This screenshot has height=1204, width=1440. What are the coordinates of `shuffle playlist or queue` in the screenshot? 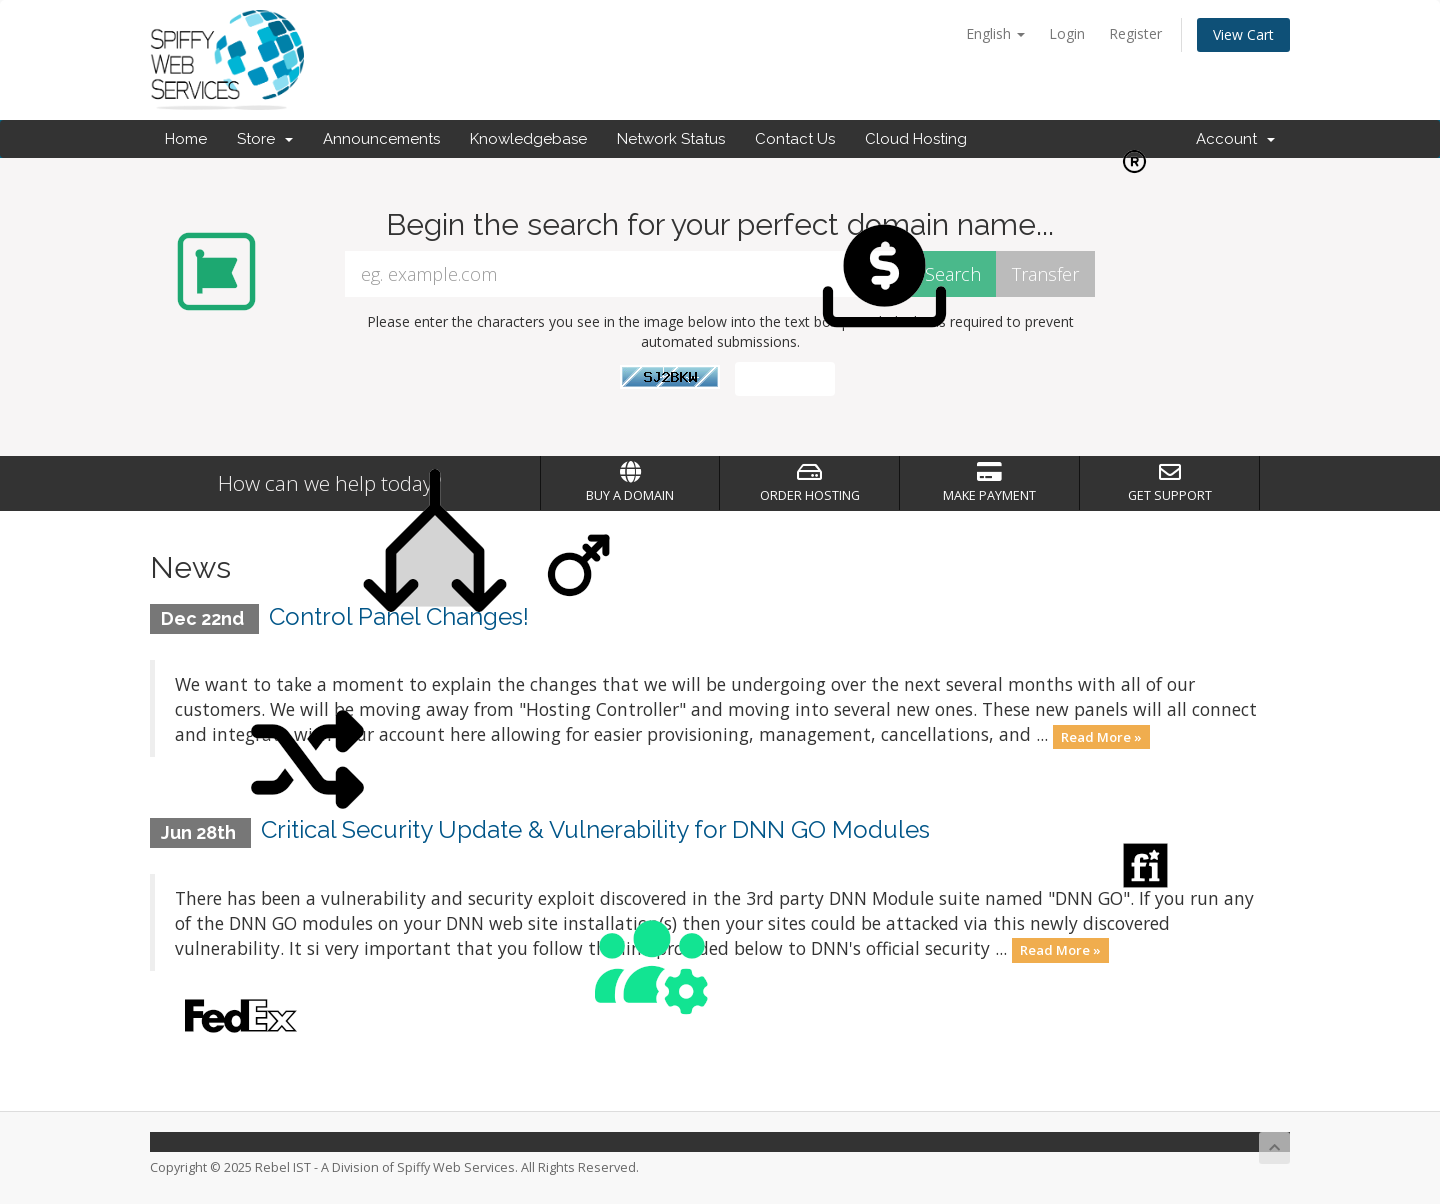 It's located at (307, 759).